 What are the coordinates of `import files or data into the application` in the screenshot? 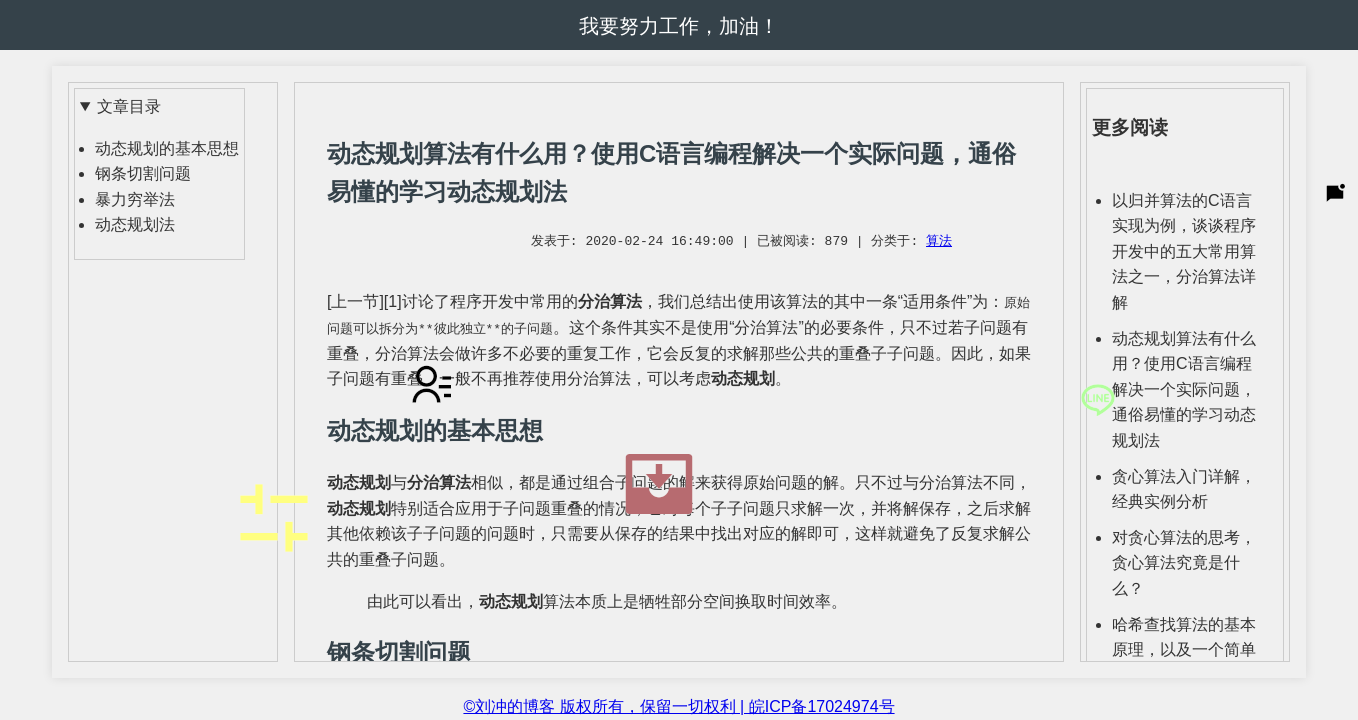 It's located at (659, 484).